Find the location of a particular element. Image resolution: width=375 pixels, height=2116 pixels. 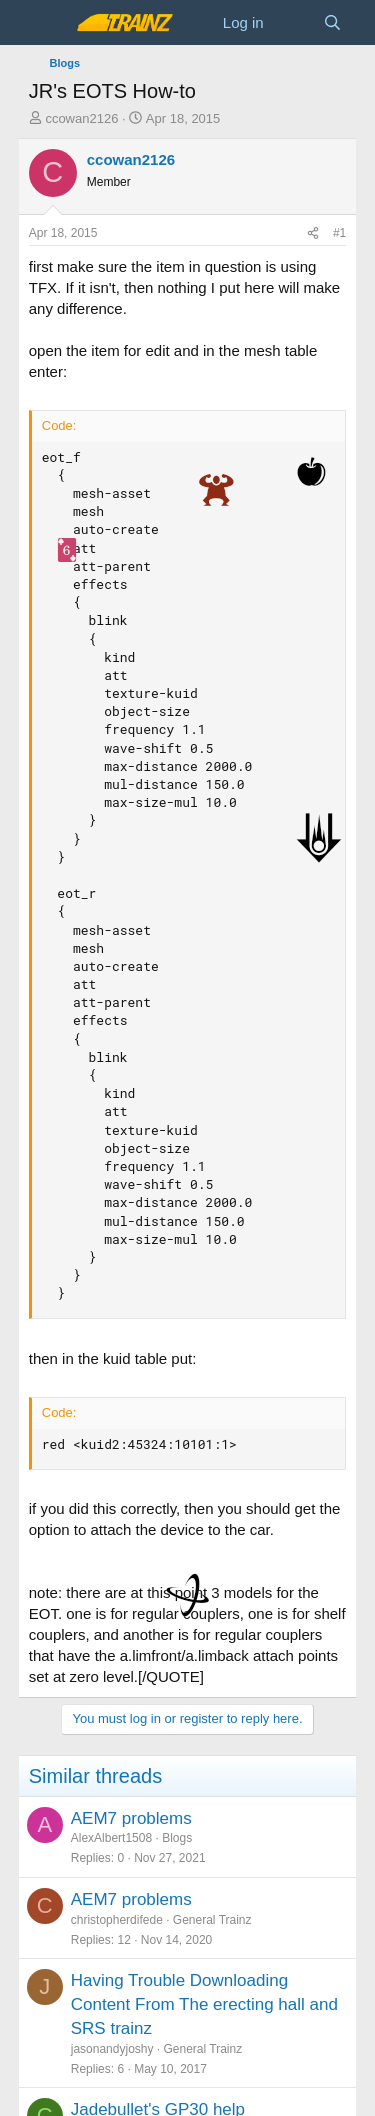

collect a health or bonus item is located at coordinates (311, 471).